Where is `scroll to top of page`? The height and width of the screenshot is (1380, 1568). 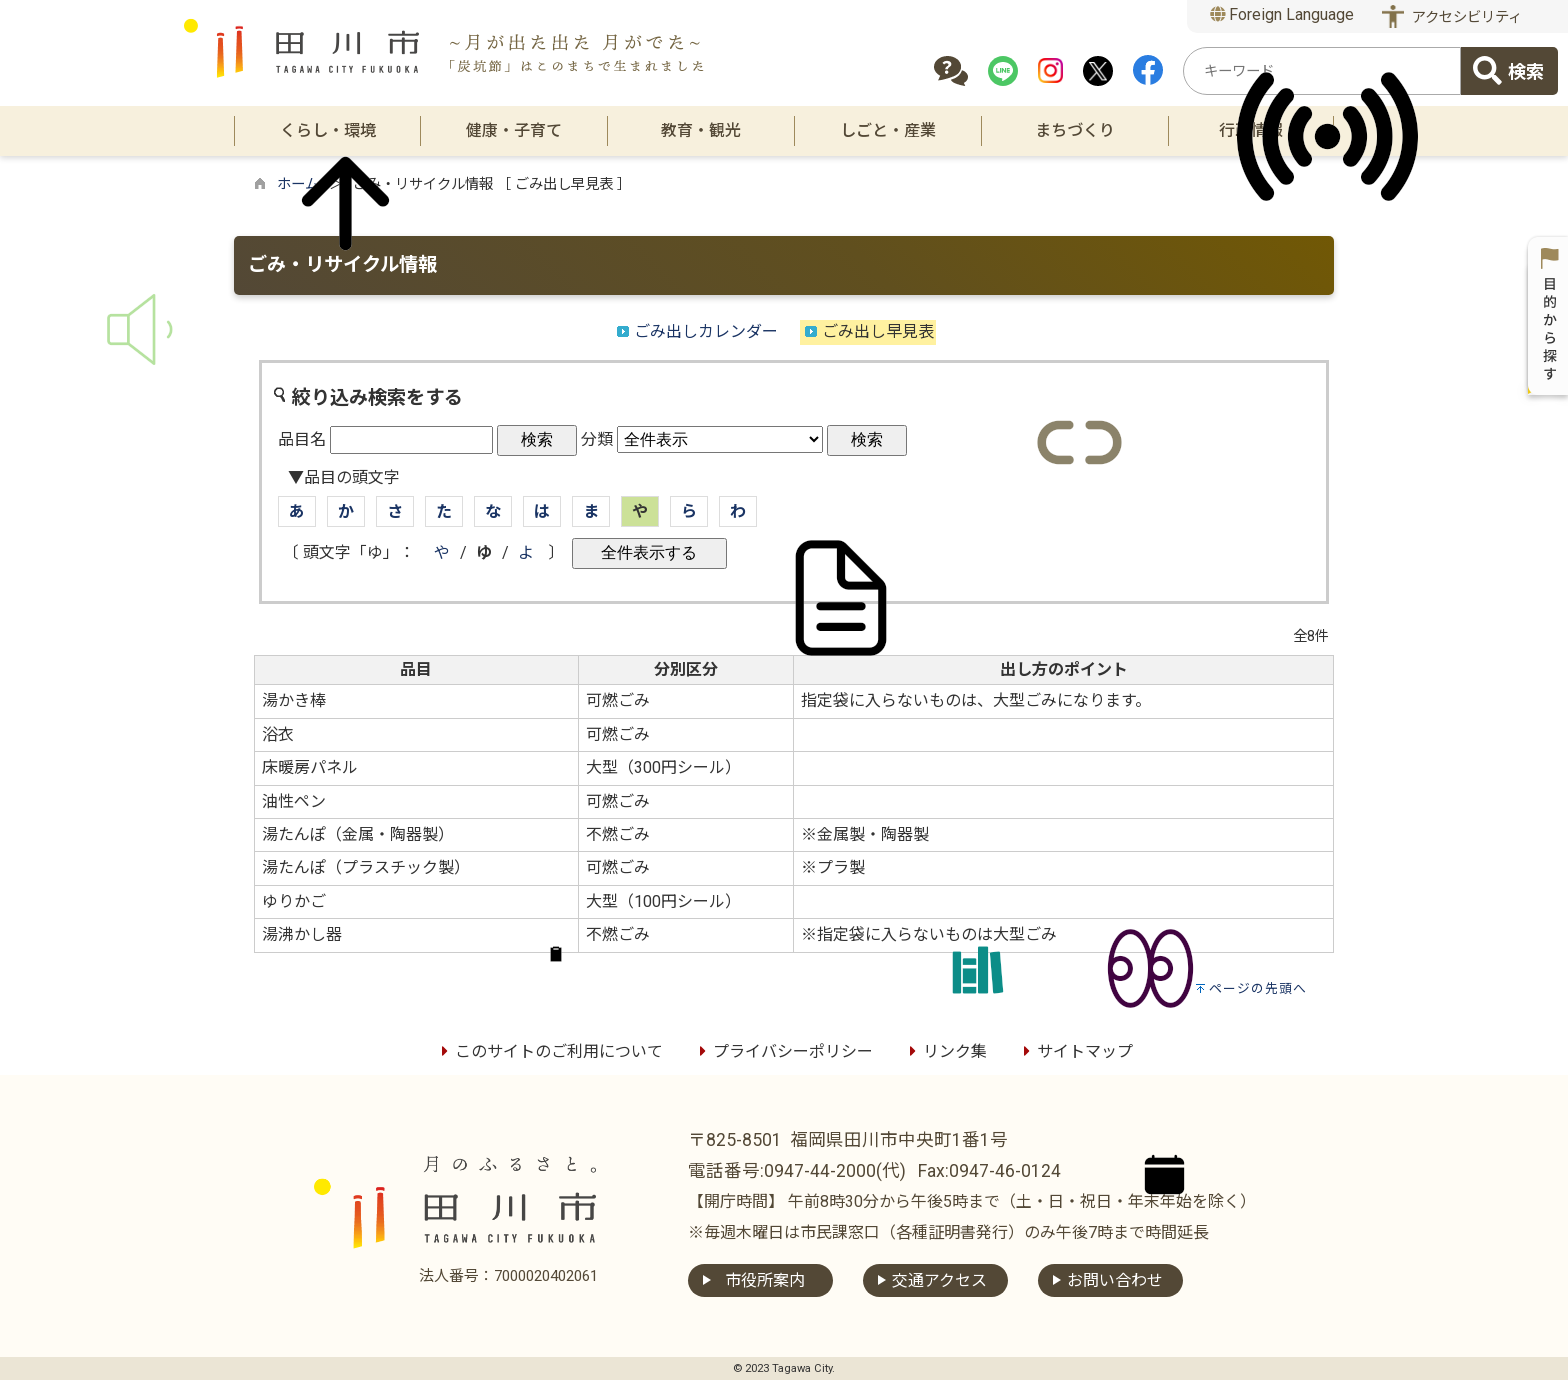 scroll to top of page is located at coordinates (345, 203).